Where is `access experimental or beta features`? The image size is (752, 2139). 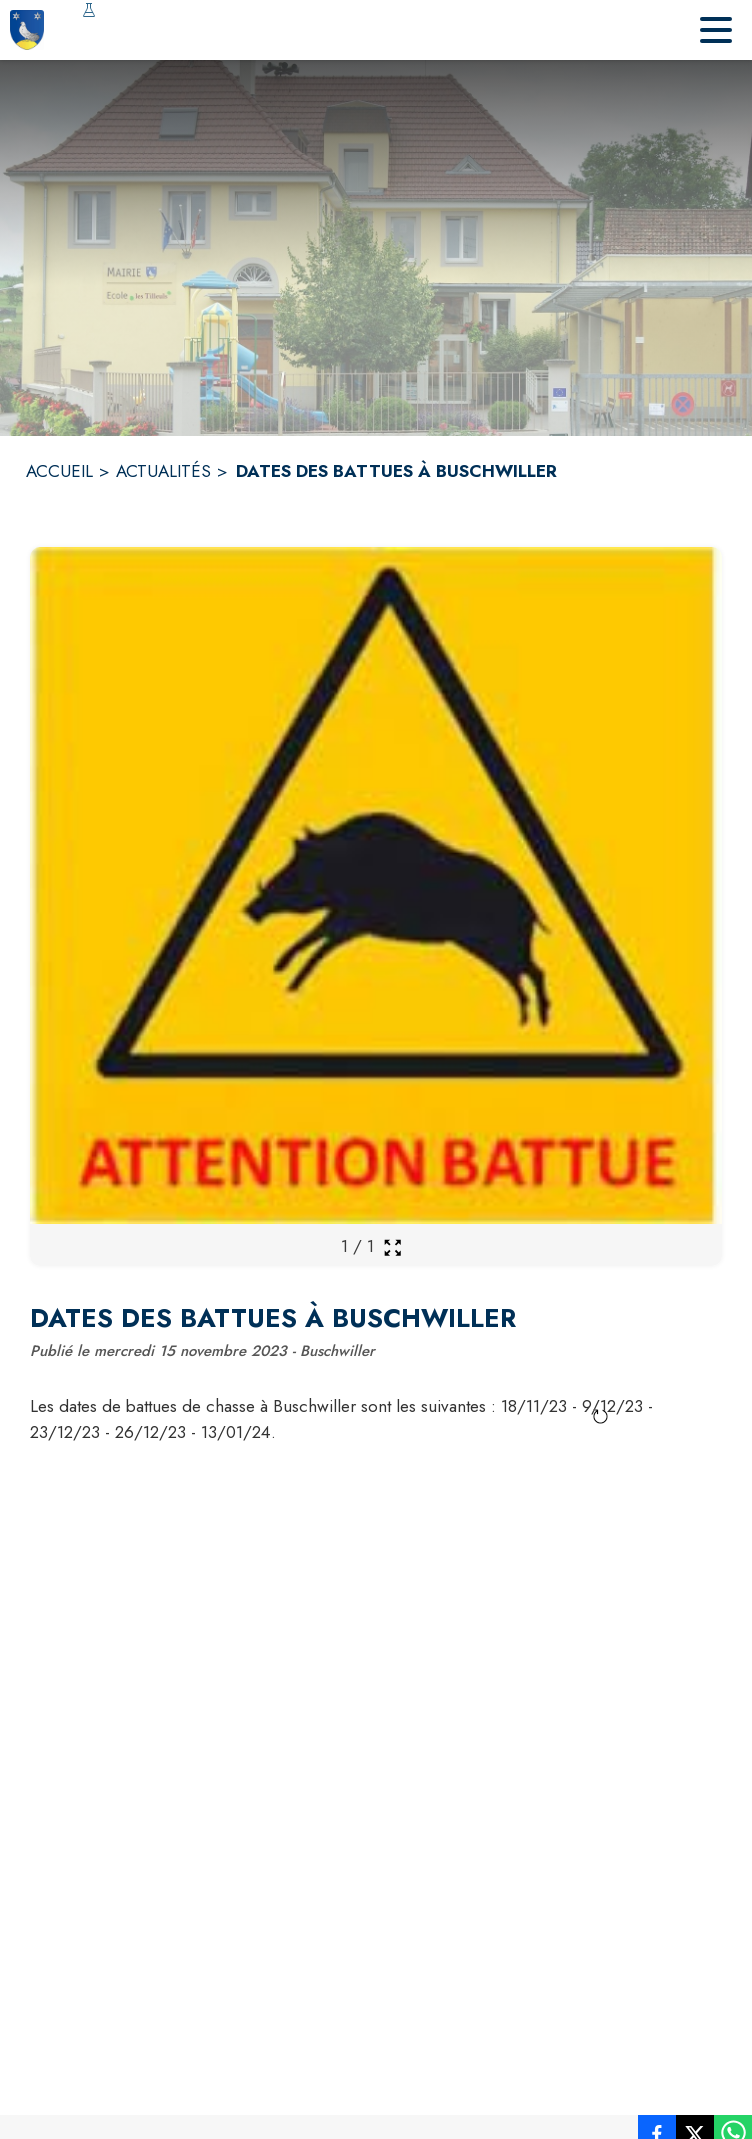
access experimental or beta features is located at coordinates (89, 10).